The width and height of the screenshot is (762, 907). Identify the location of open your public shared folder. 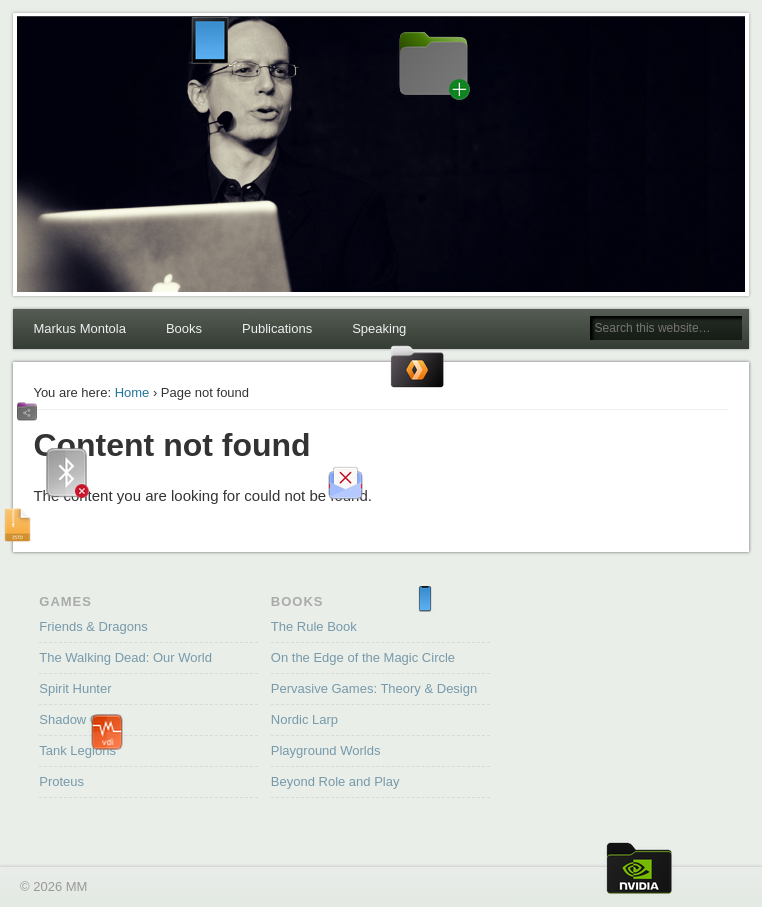
(27, 411).